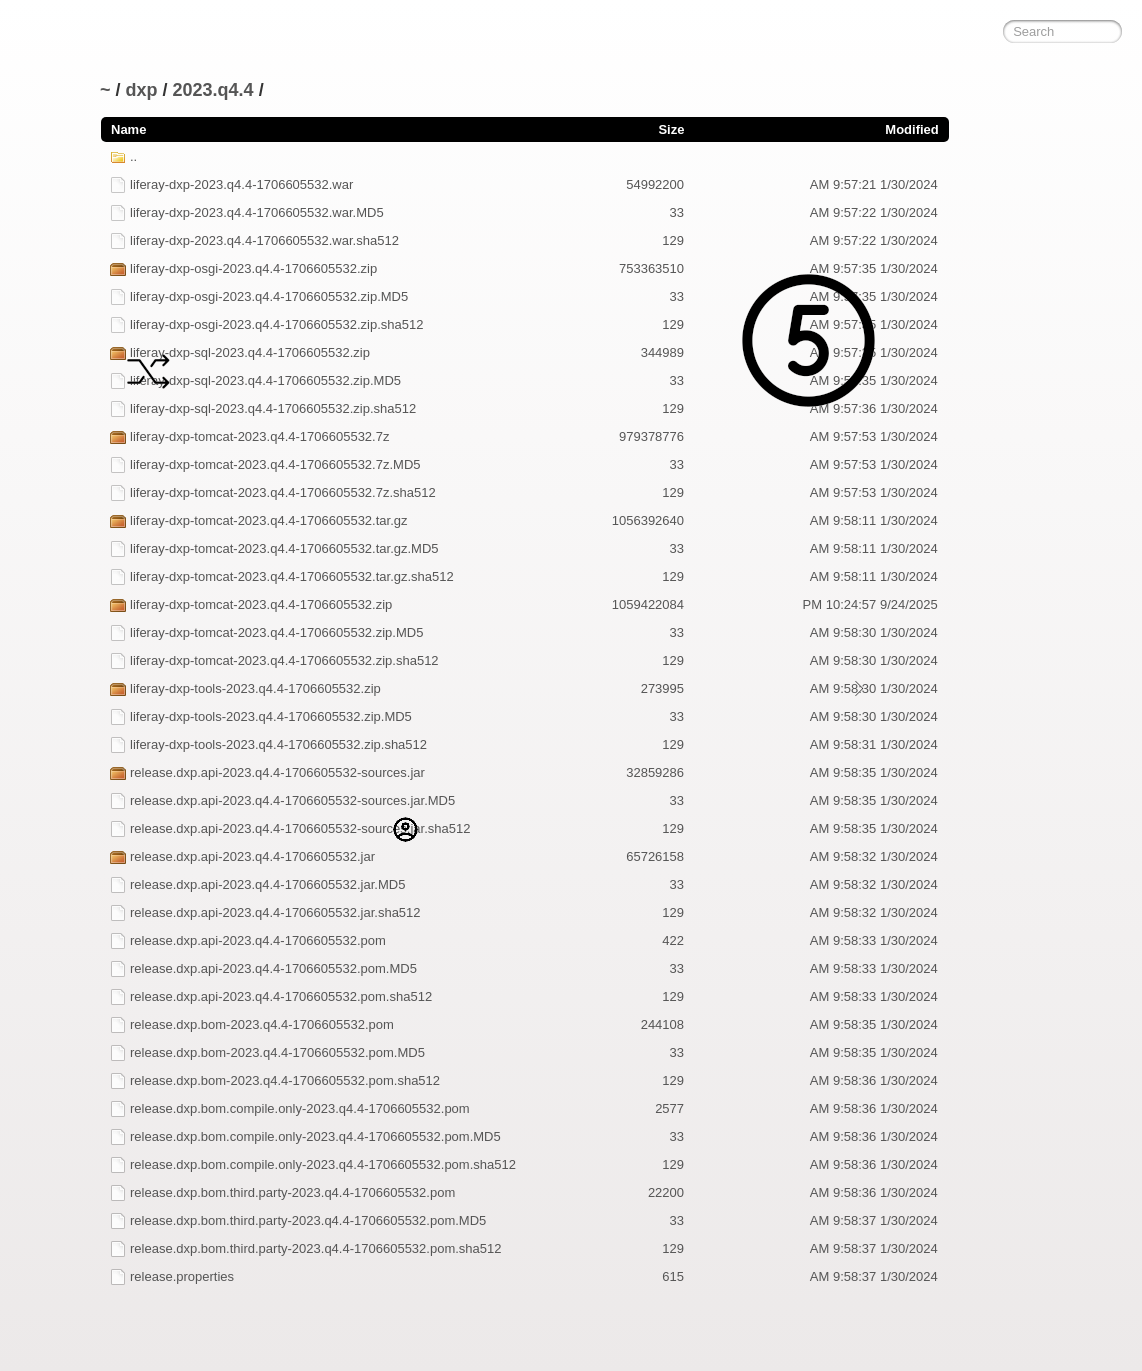  Describe the element at coordinates (147, 371) in the screenshot. I see `shuffle playlist or queue order` at that location.